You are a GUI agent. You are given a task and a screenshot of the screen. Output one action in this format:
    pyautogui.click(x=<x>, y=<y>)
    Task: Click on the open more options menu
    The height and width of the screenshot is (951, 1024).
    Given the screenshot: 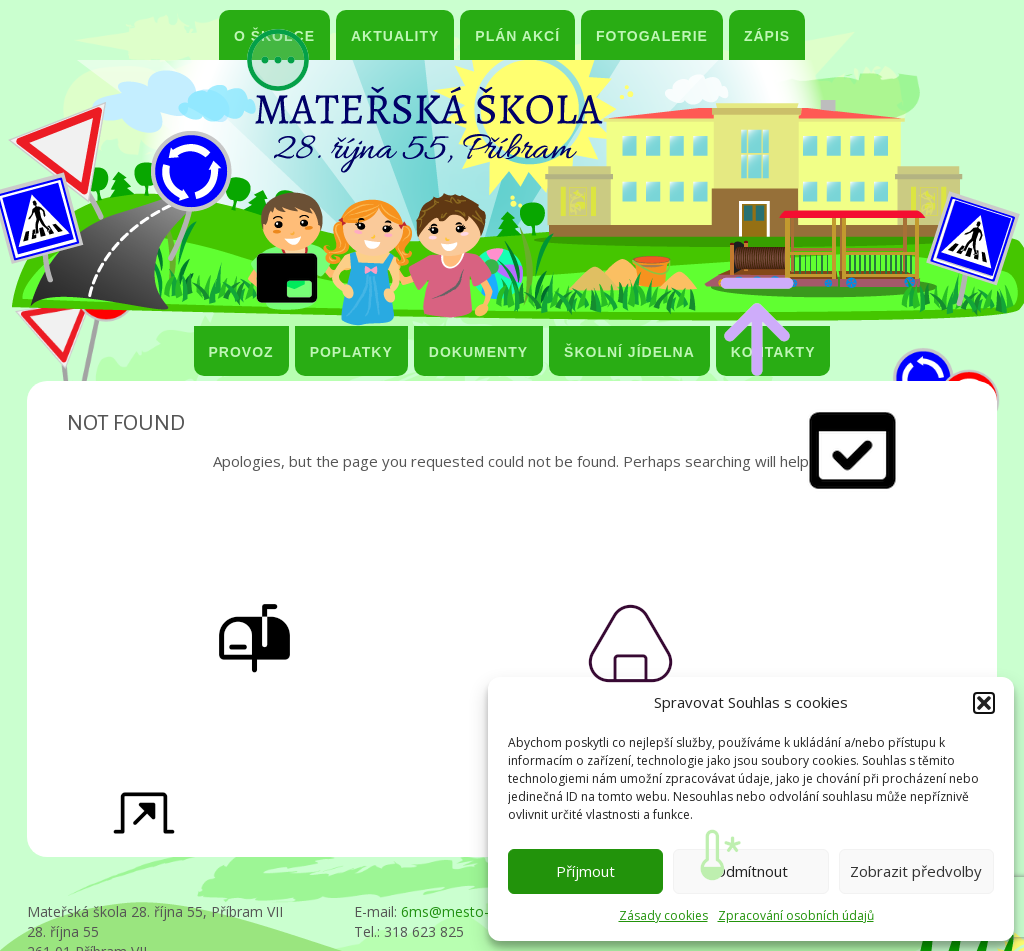 What is the action you would take?
    pyautogui.click(x=278, y=60)
    